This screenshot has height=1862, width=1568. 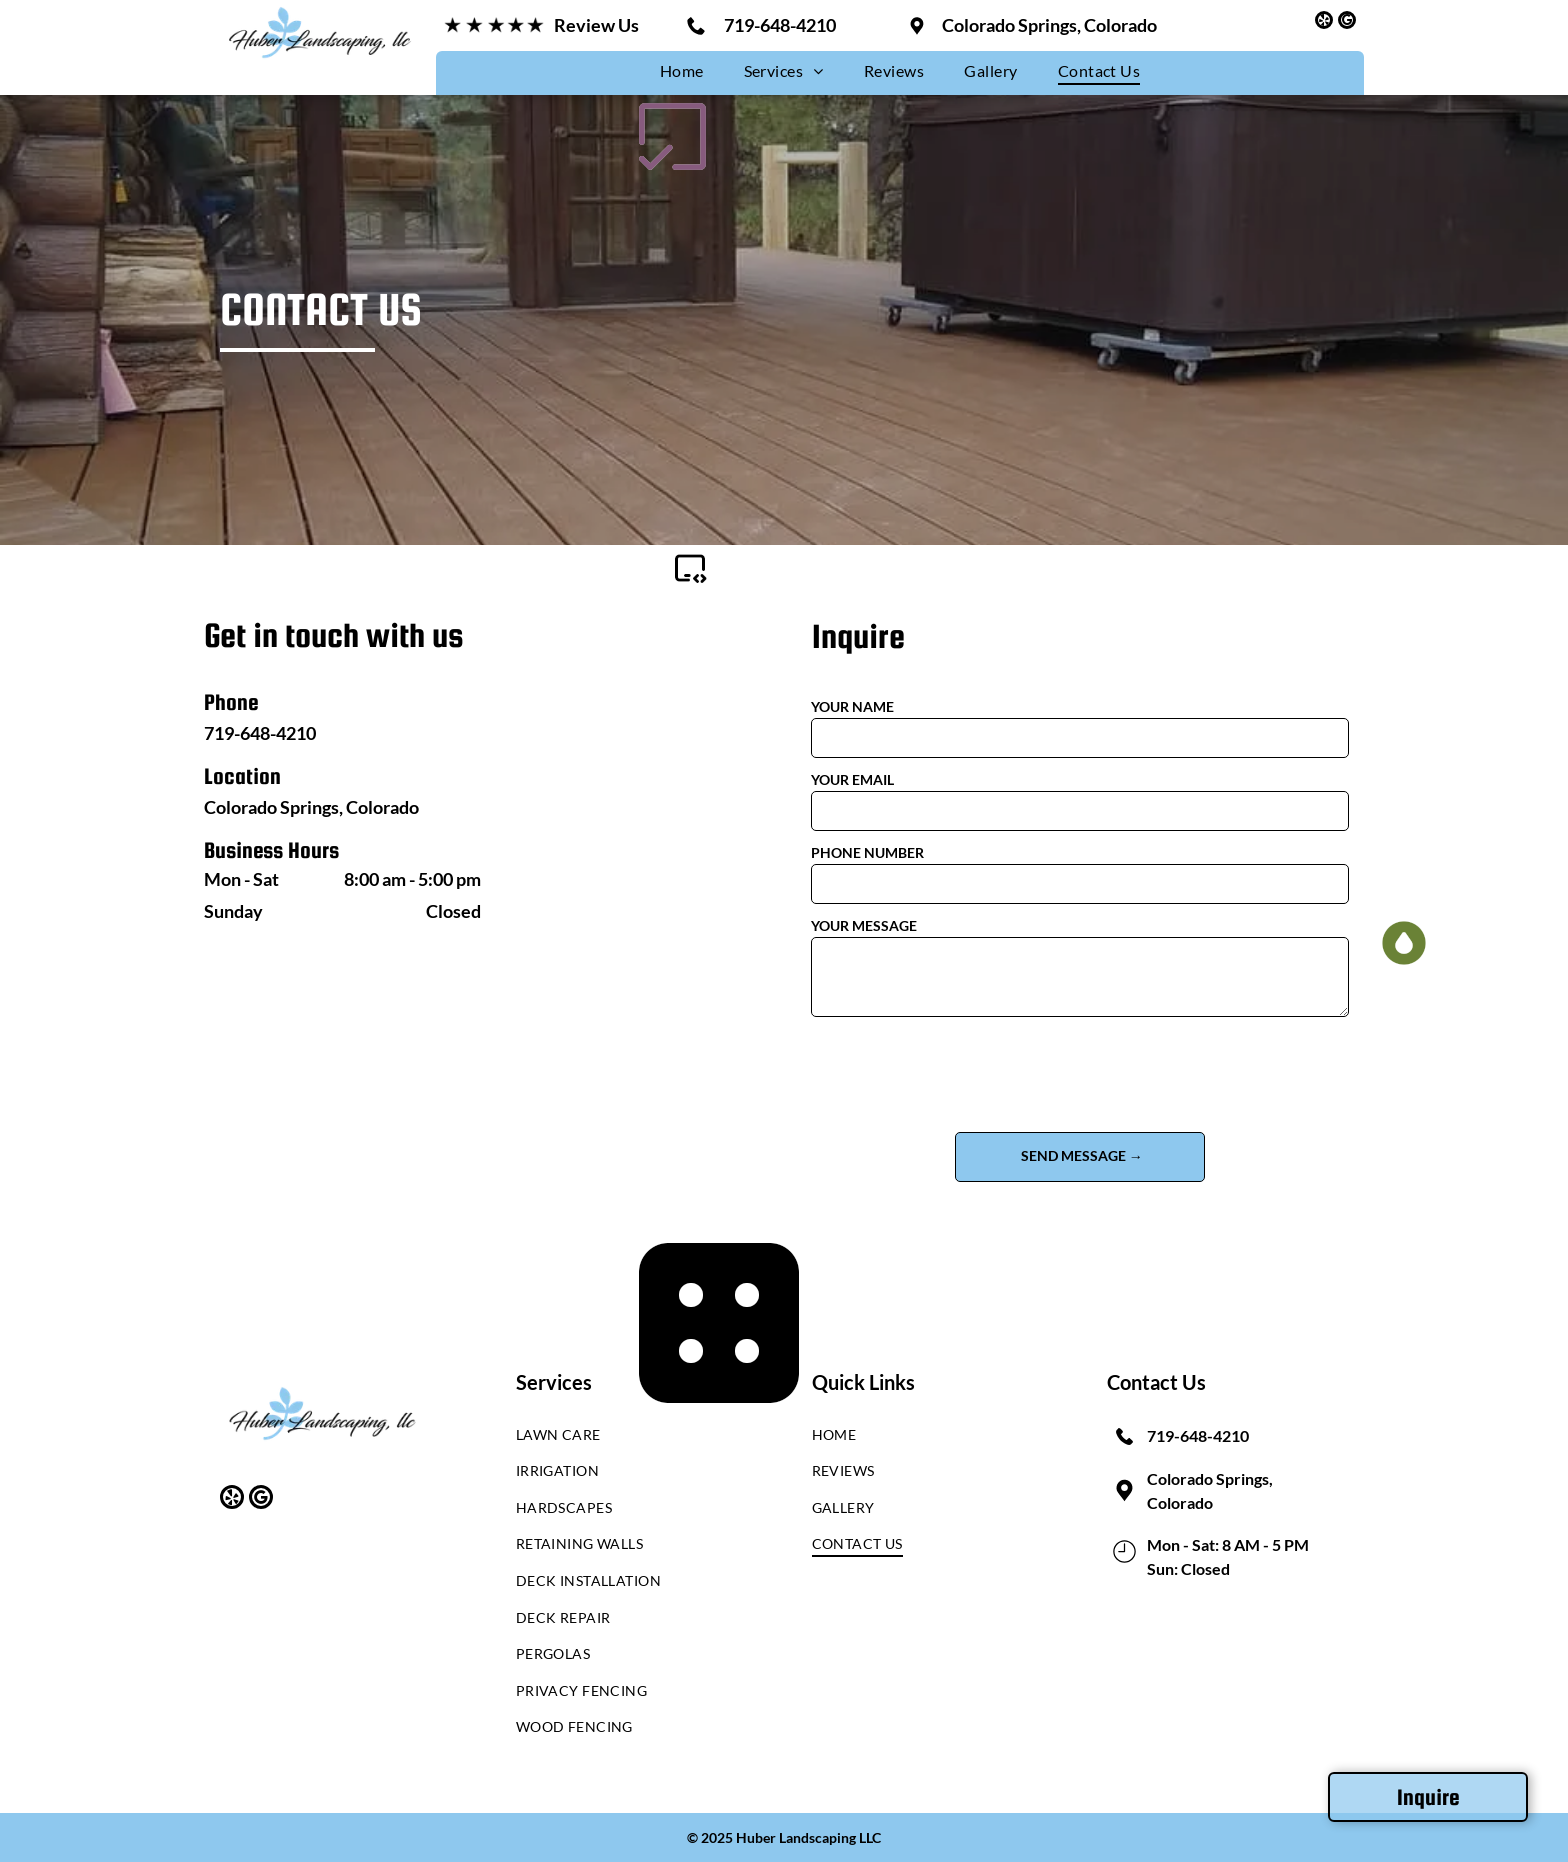 I want to click on adjust color or ink settings, so click(x=1404, y=943).